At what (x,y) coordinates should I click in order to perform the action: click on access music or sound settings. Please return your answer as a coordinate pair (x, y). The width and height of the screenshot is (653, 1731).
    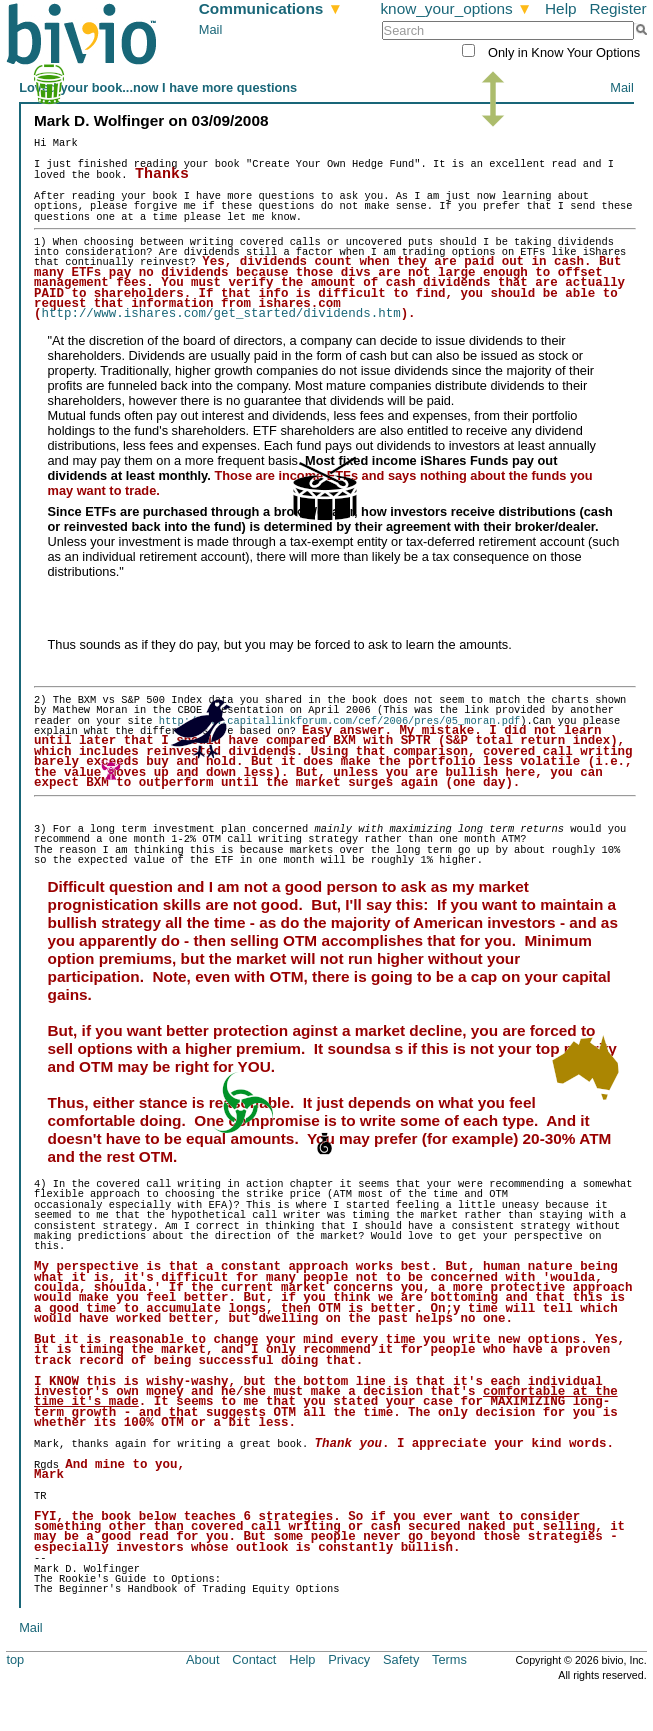
    Looking at the image, I should click on (325, 488).